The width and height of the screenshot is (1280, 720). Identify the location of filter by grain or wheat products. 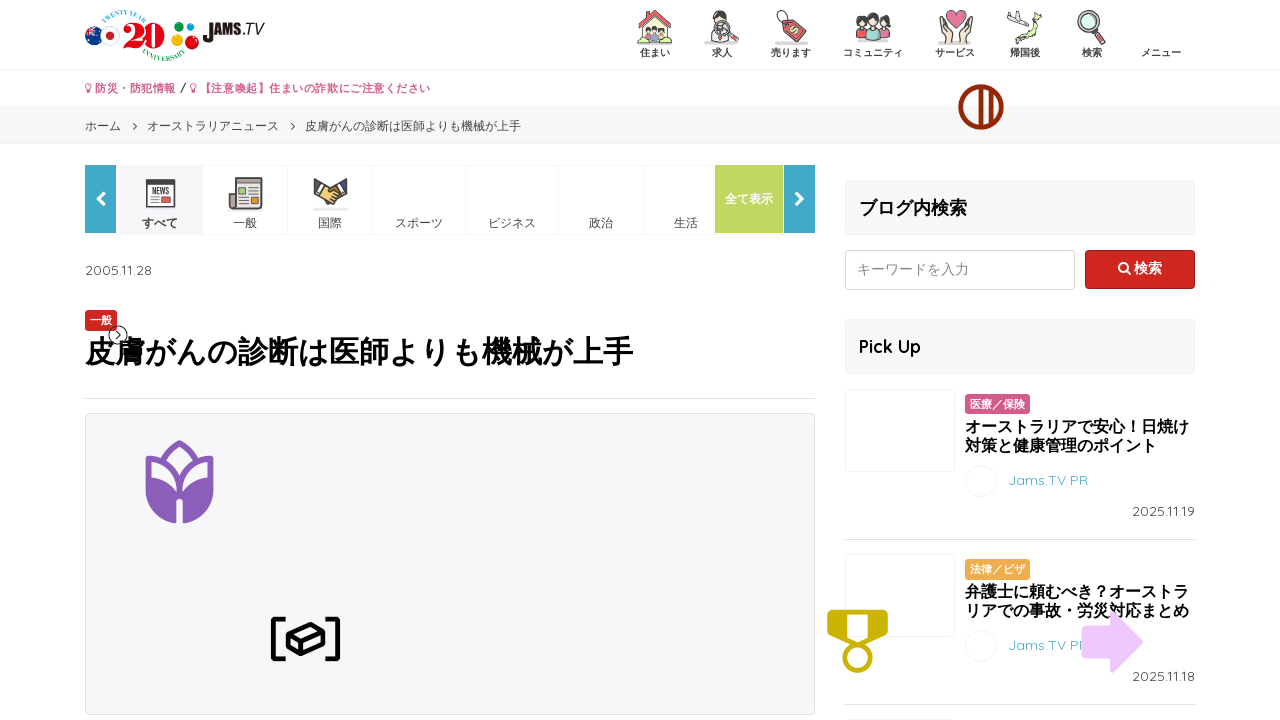
(179, 483).